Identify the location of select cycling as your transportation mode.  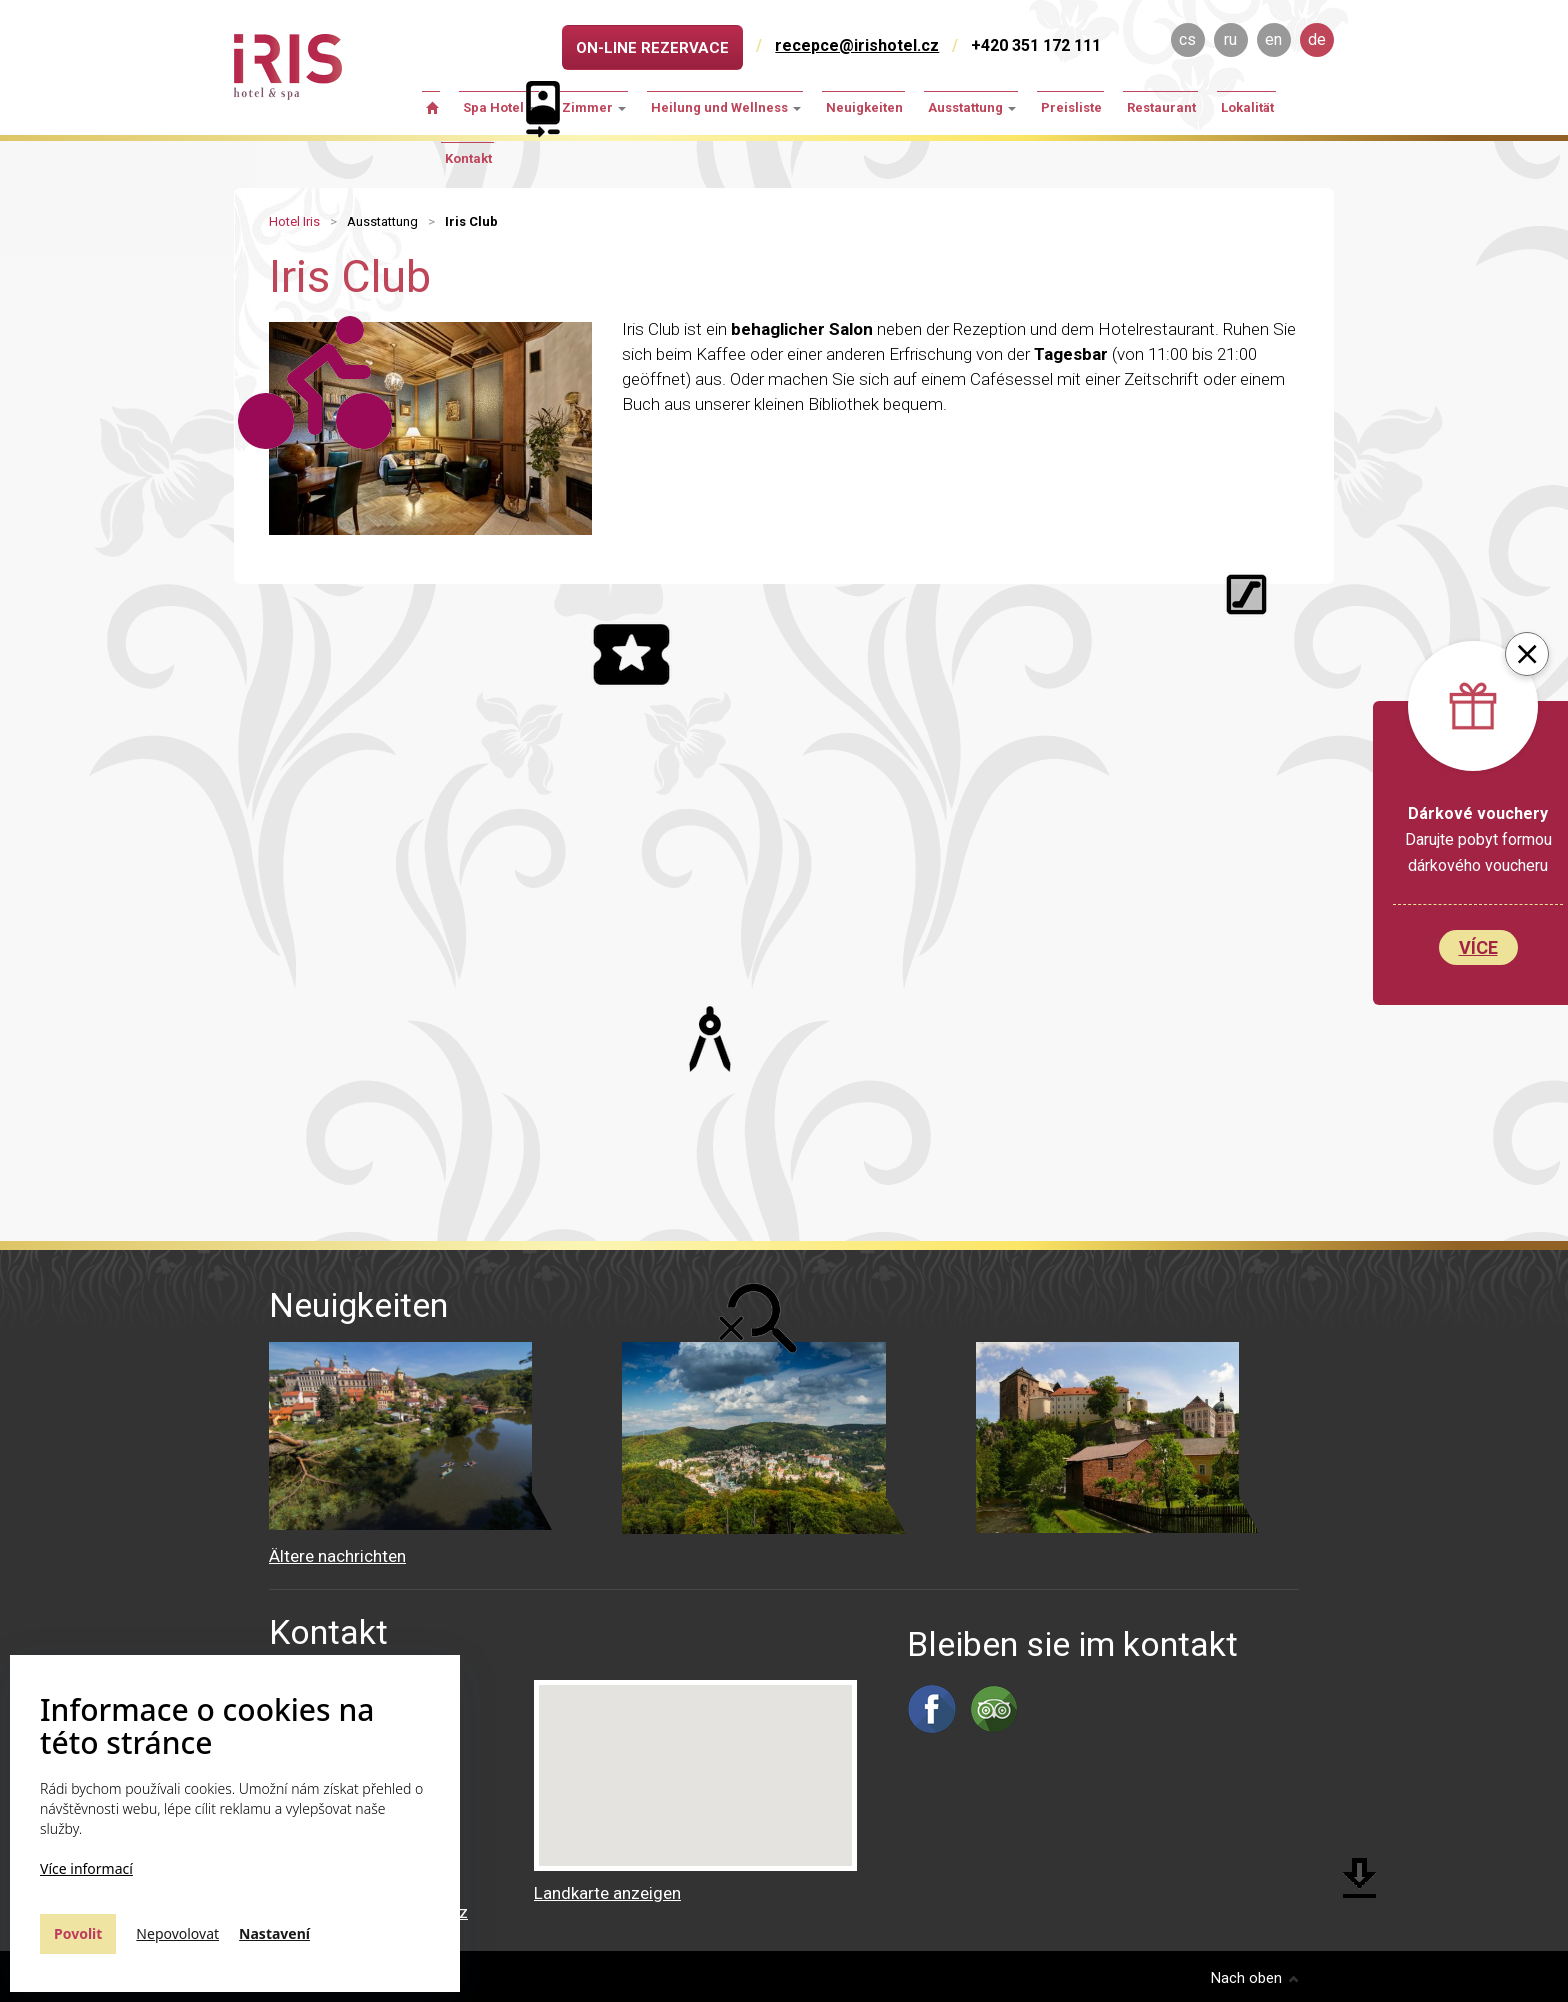
(315, 379).